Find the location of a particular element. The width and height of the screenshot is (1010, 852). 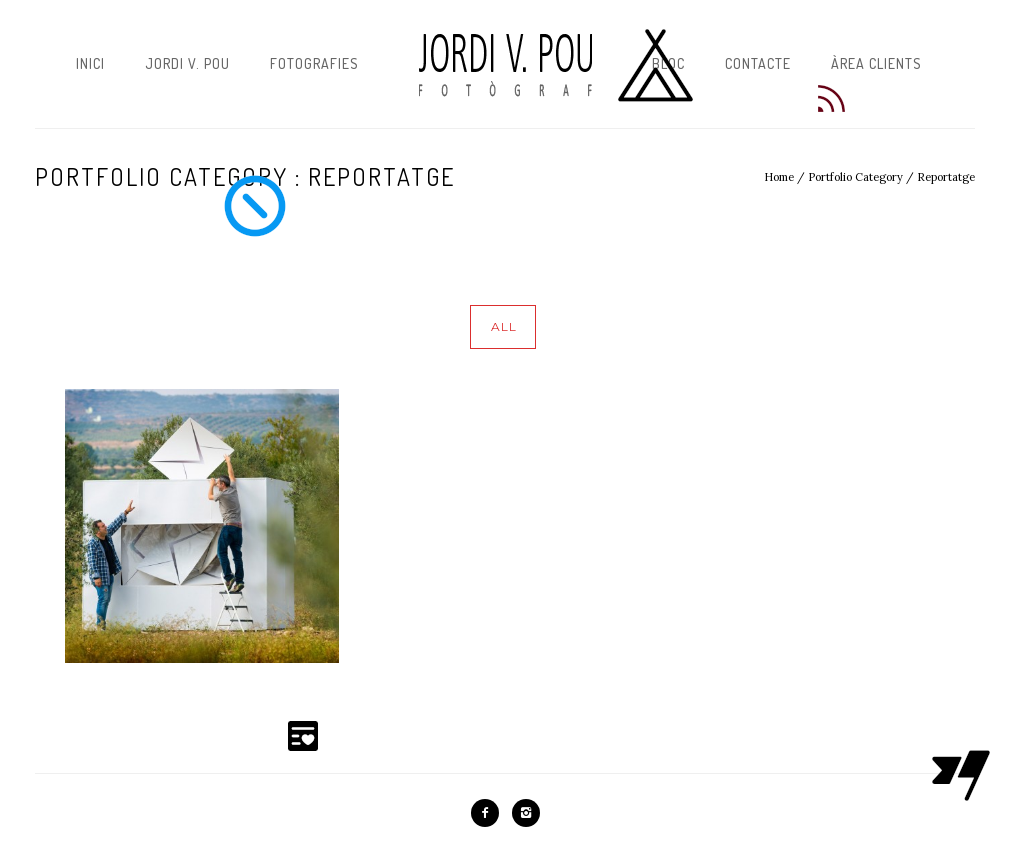

indicates a prohibited or restricted action is located at coordinates (255, 206).